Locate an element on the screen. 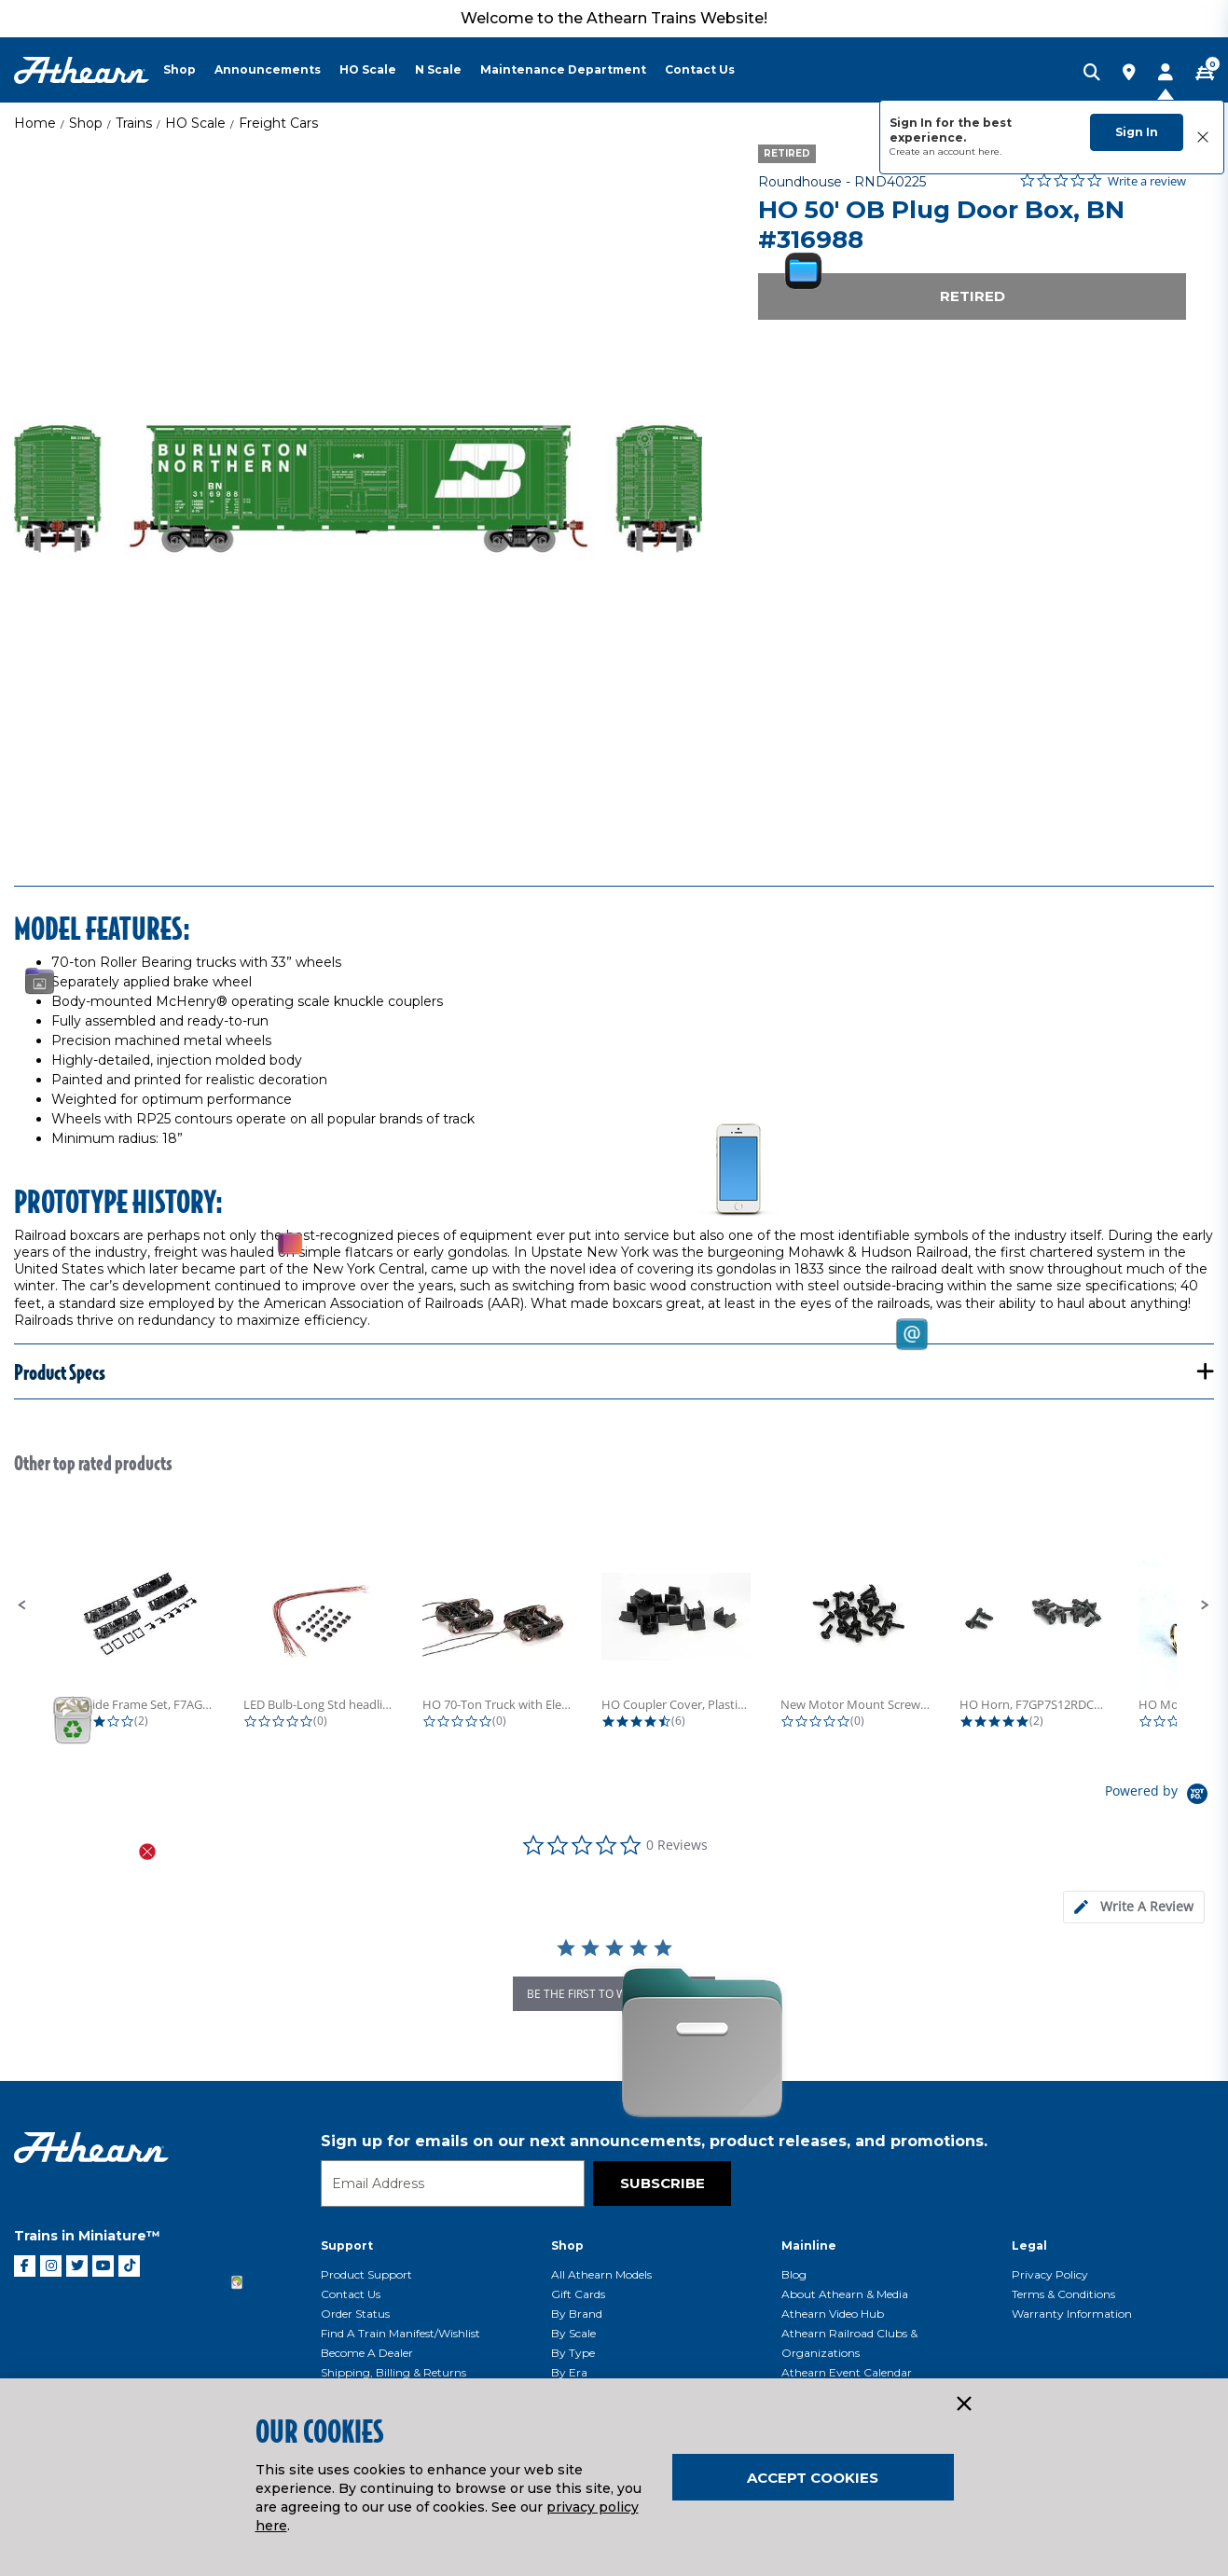 The image size is (1228, 2576). indicates a file or content that cannot be read is located at coordinates (147, 1852).